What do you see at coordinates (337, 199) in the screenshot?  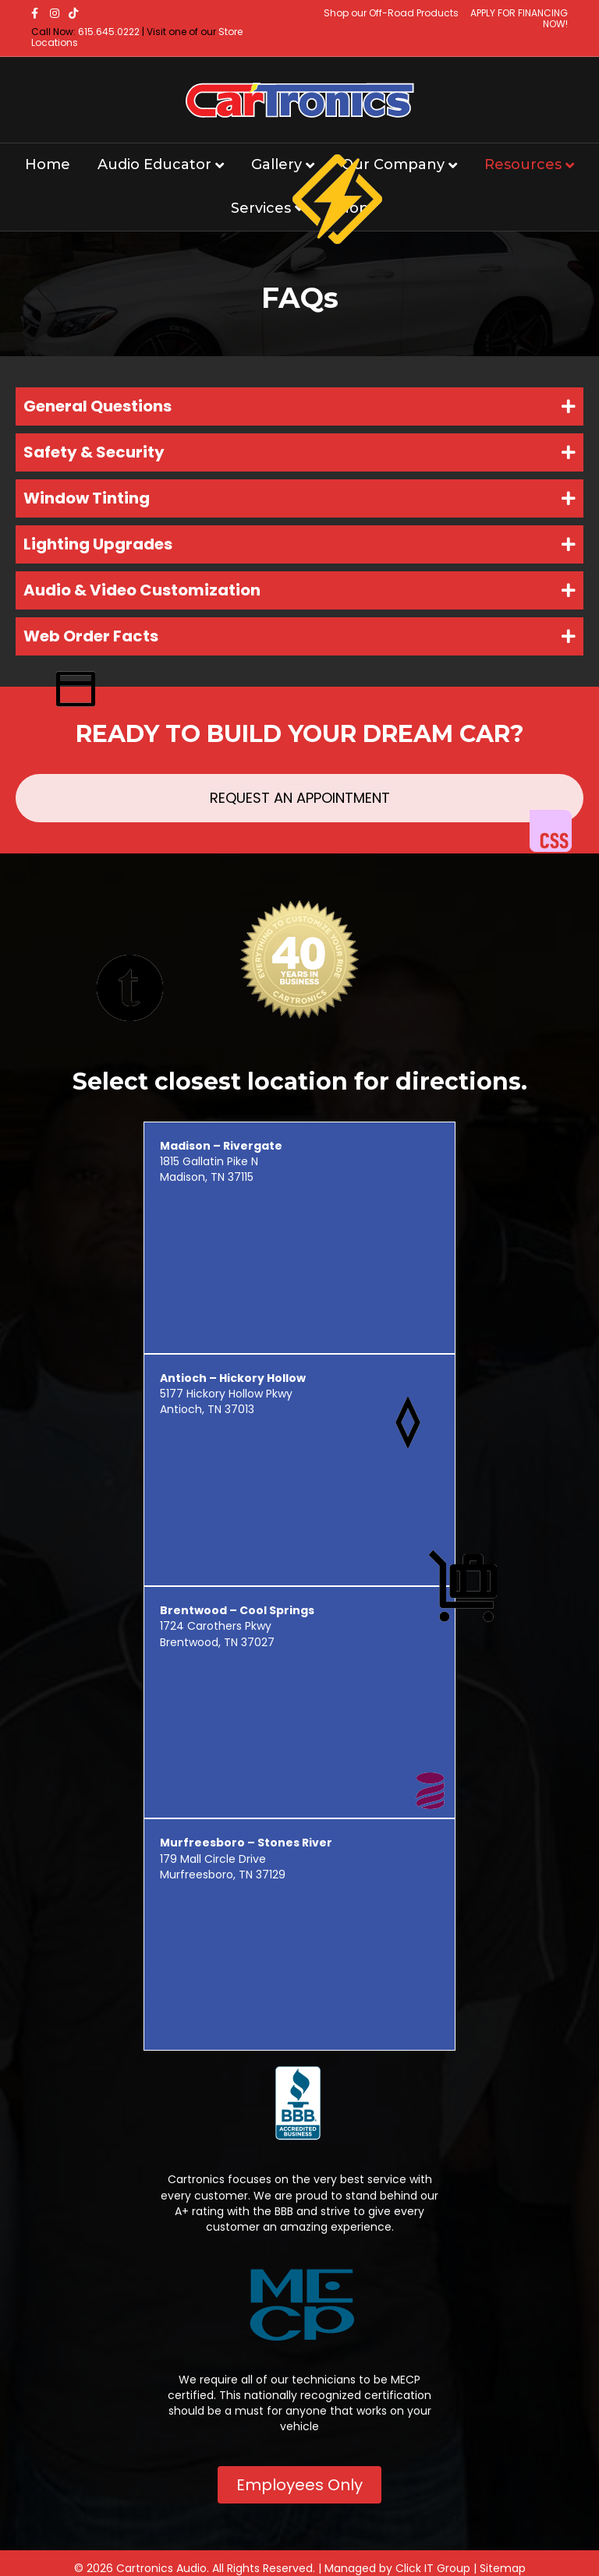 I see `honeybadger application monitoring service logo` at bounding box center [337, 199].